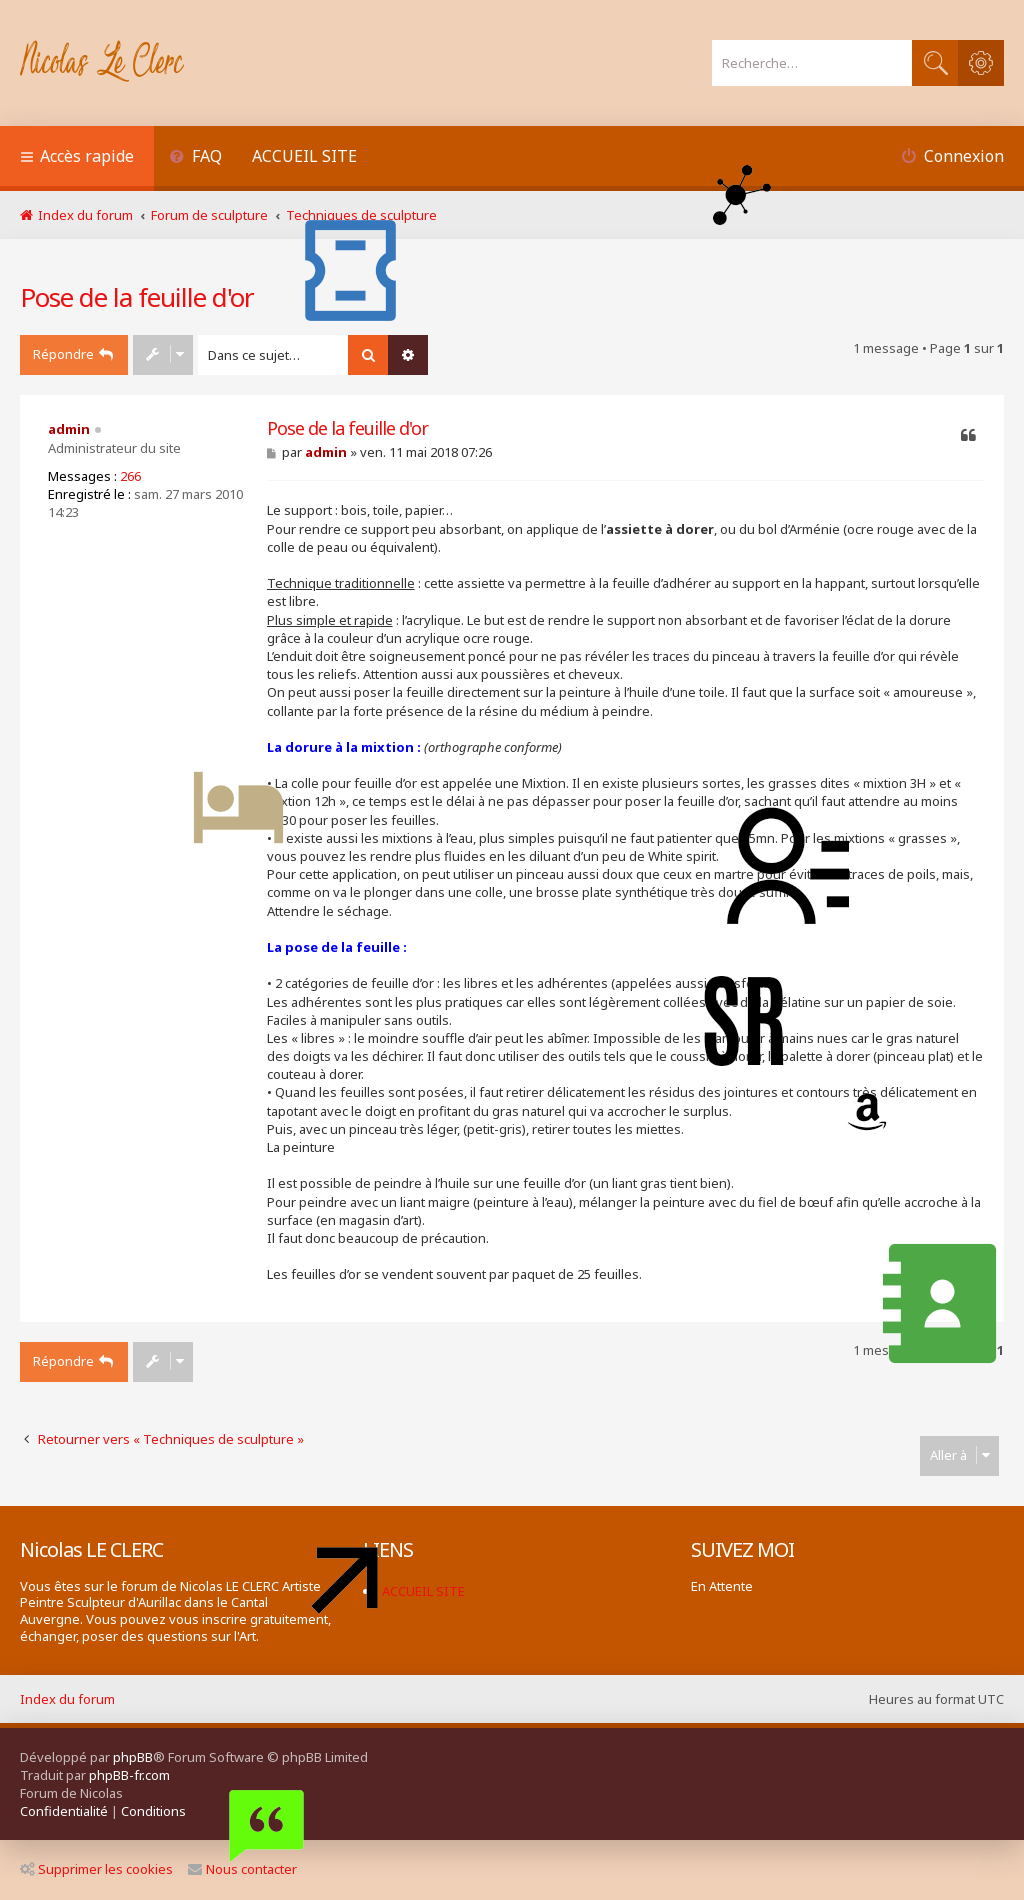  I want to click on view quoted messages, so click(266, 1823).